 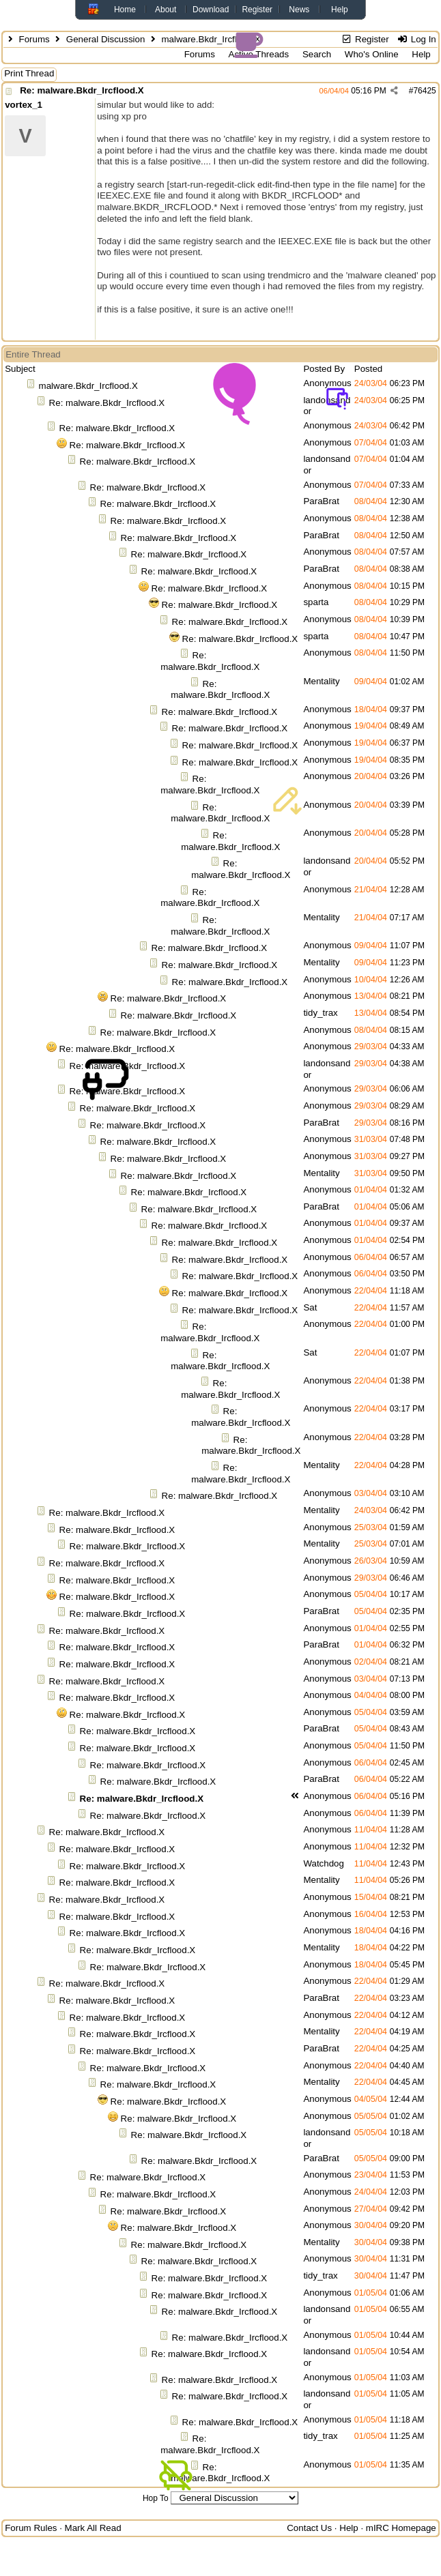 What do you see at coordinates (248, 44) in the screenshot?
I see `take a coffee break or pause work` at bounding box center [248, 44].